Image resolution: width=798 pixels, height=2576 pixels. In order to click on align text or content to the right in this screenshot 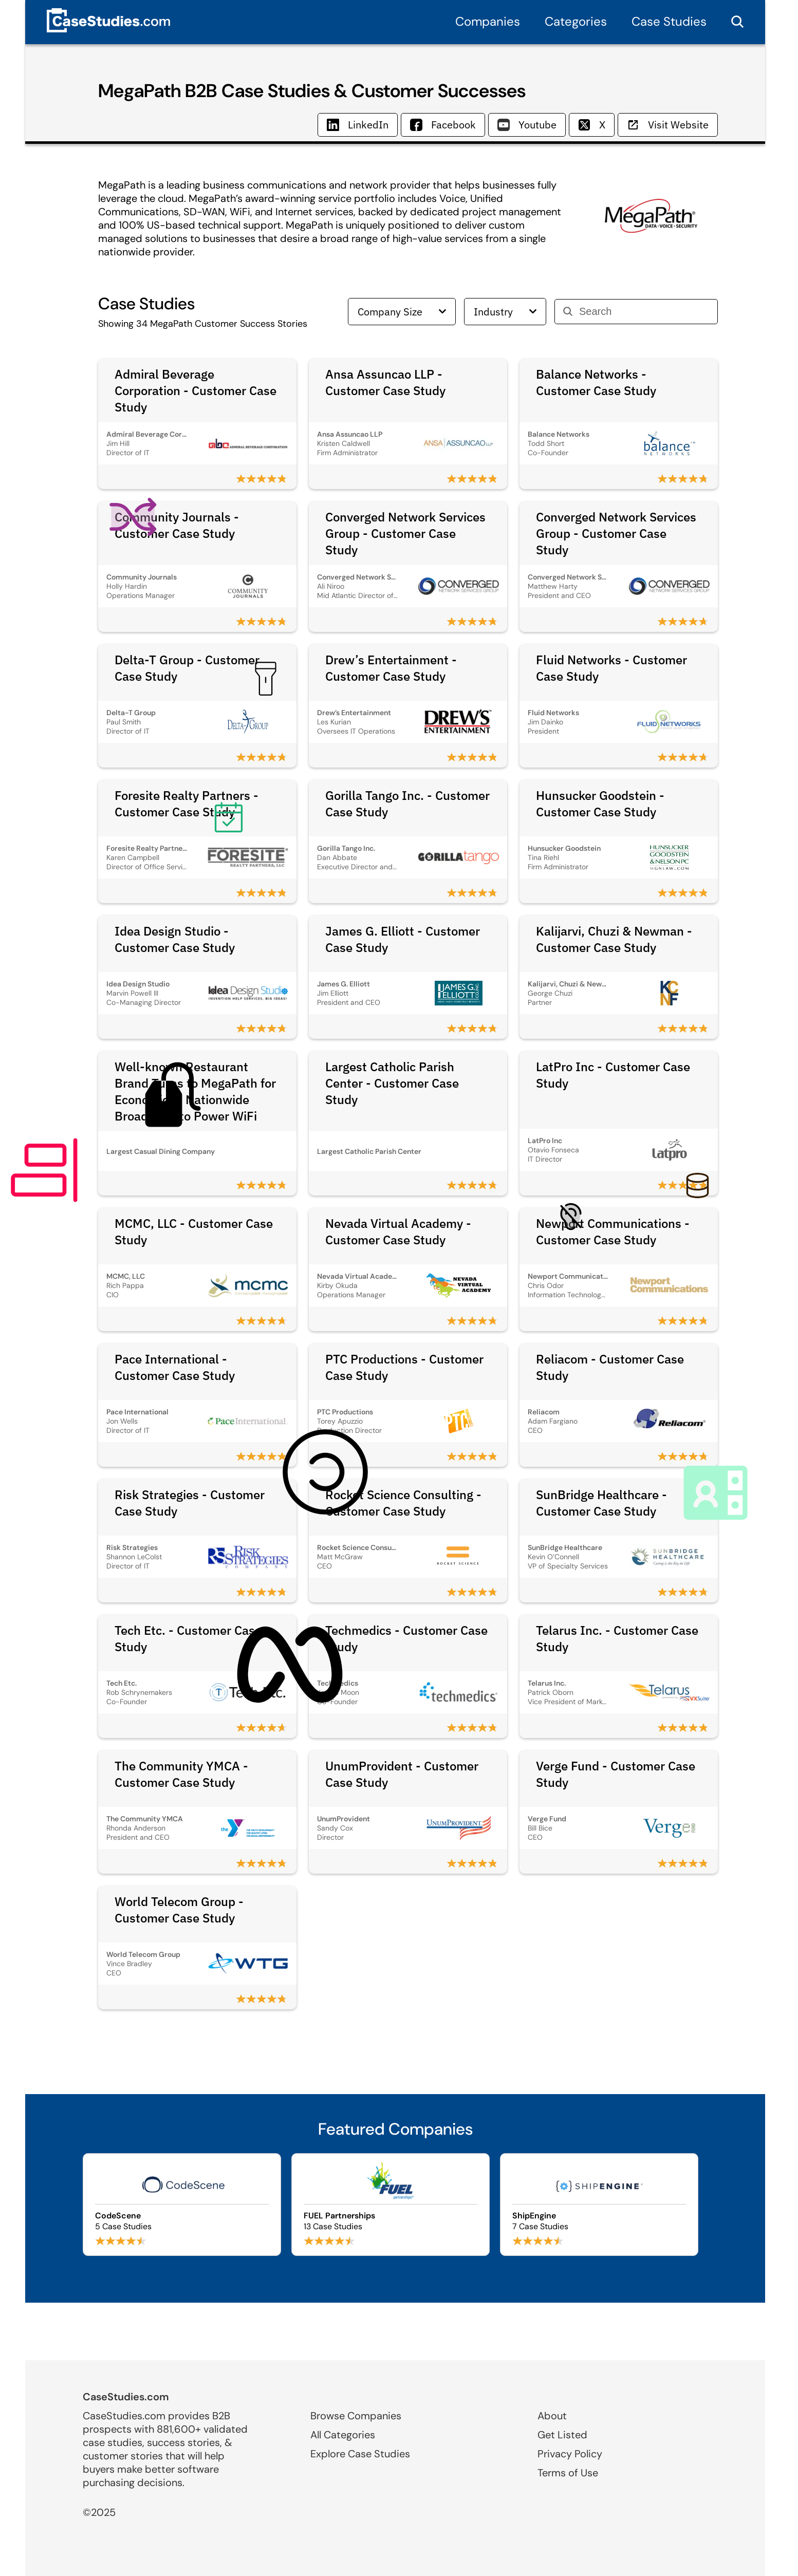, I will do `click(45, 1170)`.